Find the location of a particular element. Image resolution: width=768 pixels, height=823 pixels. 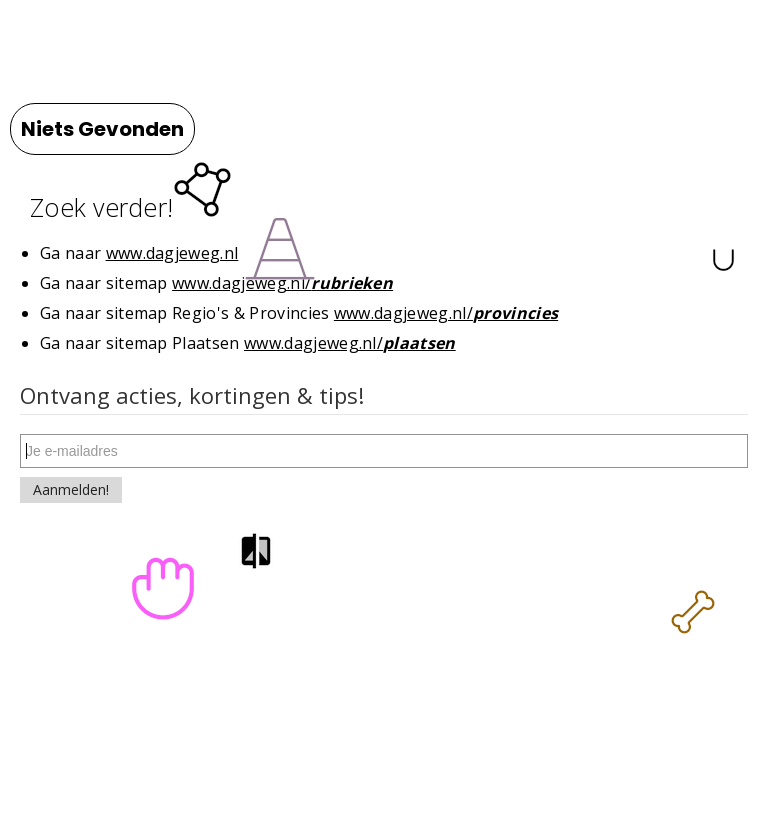

indicates an area under construction or maintenance is located at coordinates (280, 250).